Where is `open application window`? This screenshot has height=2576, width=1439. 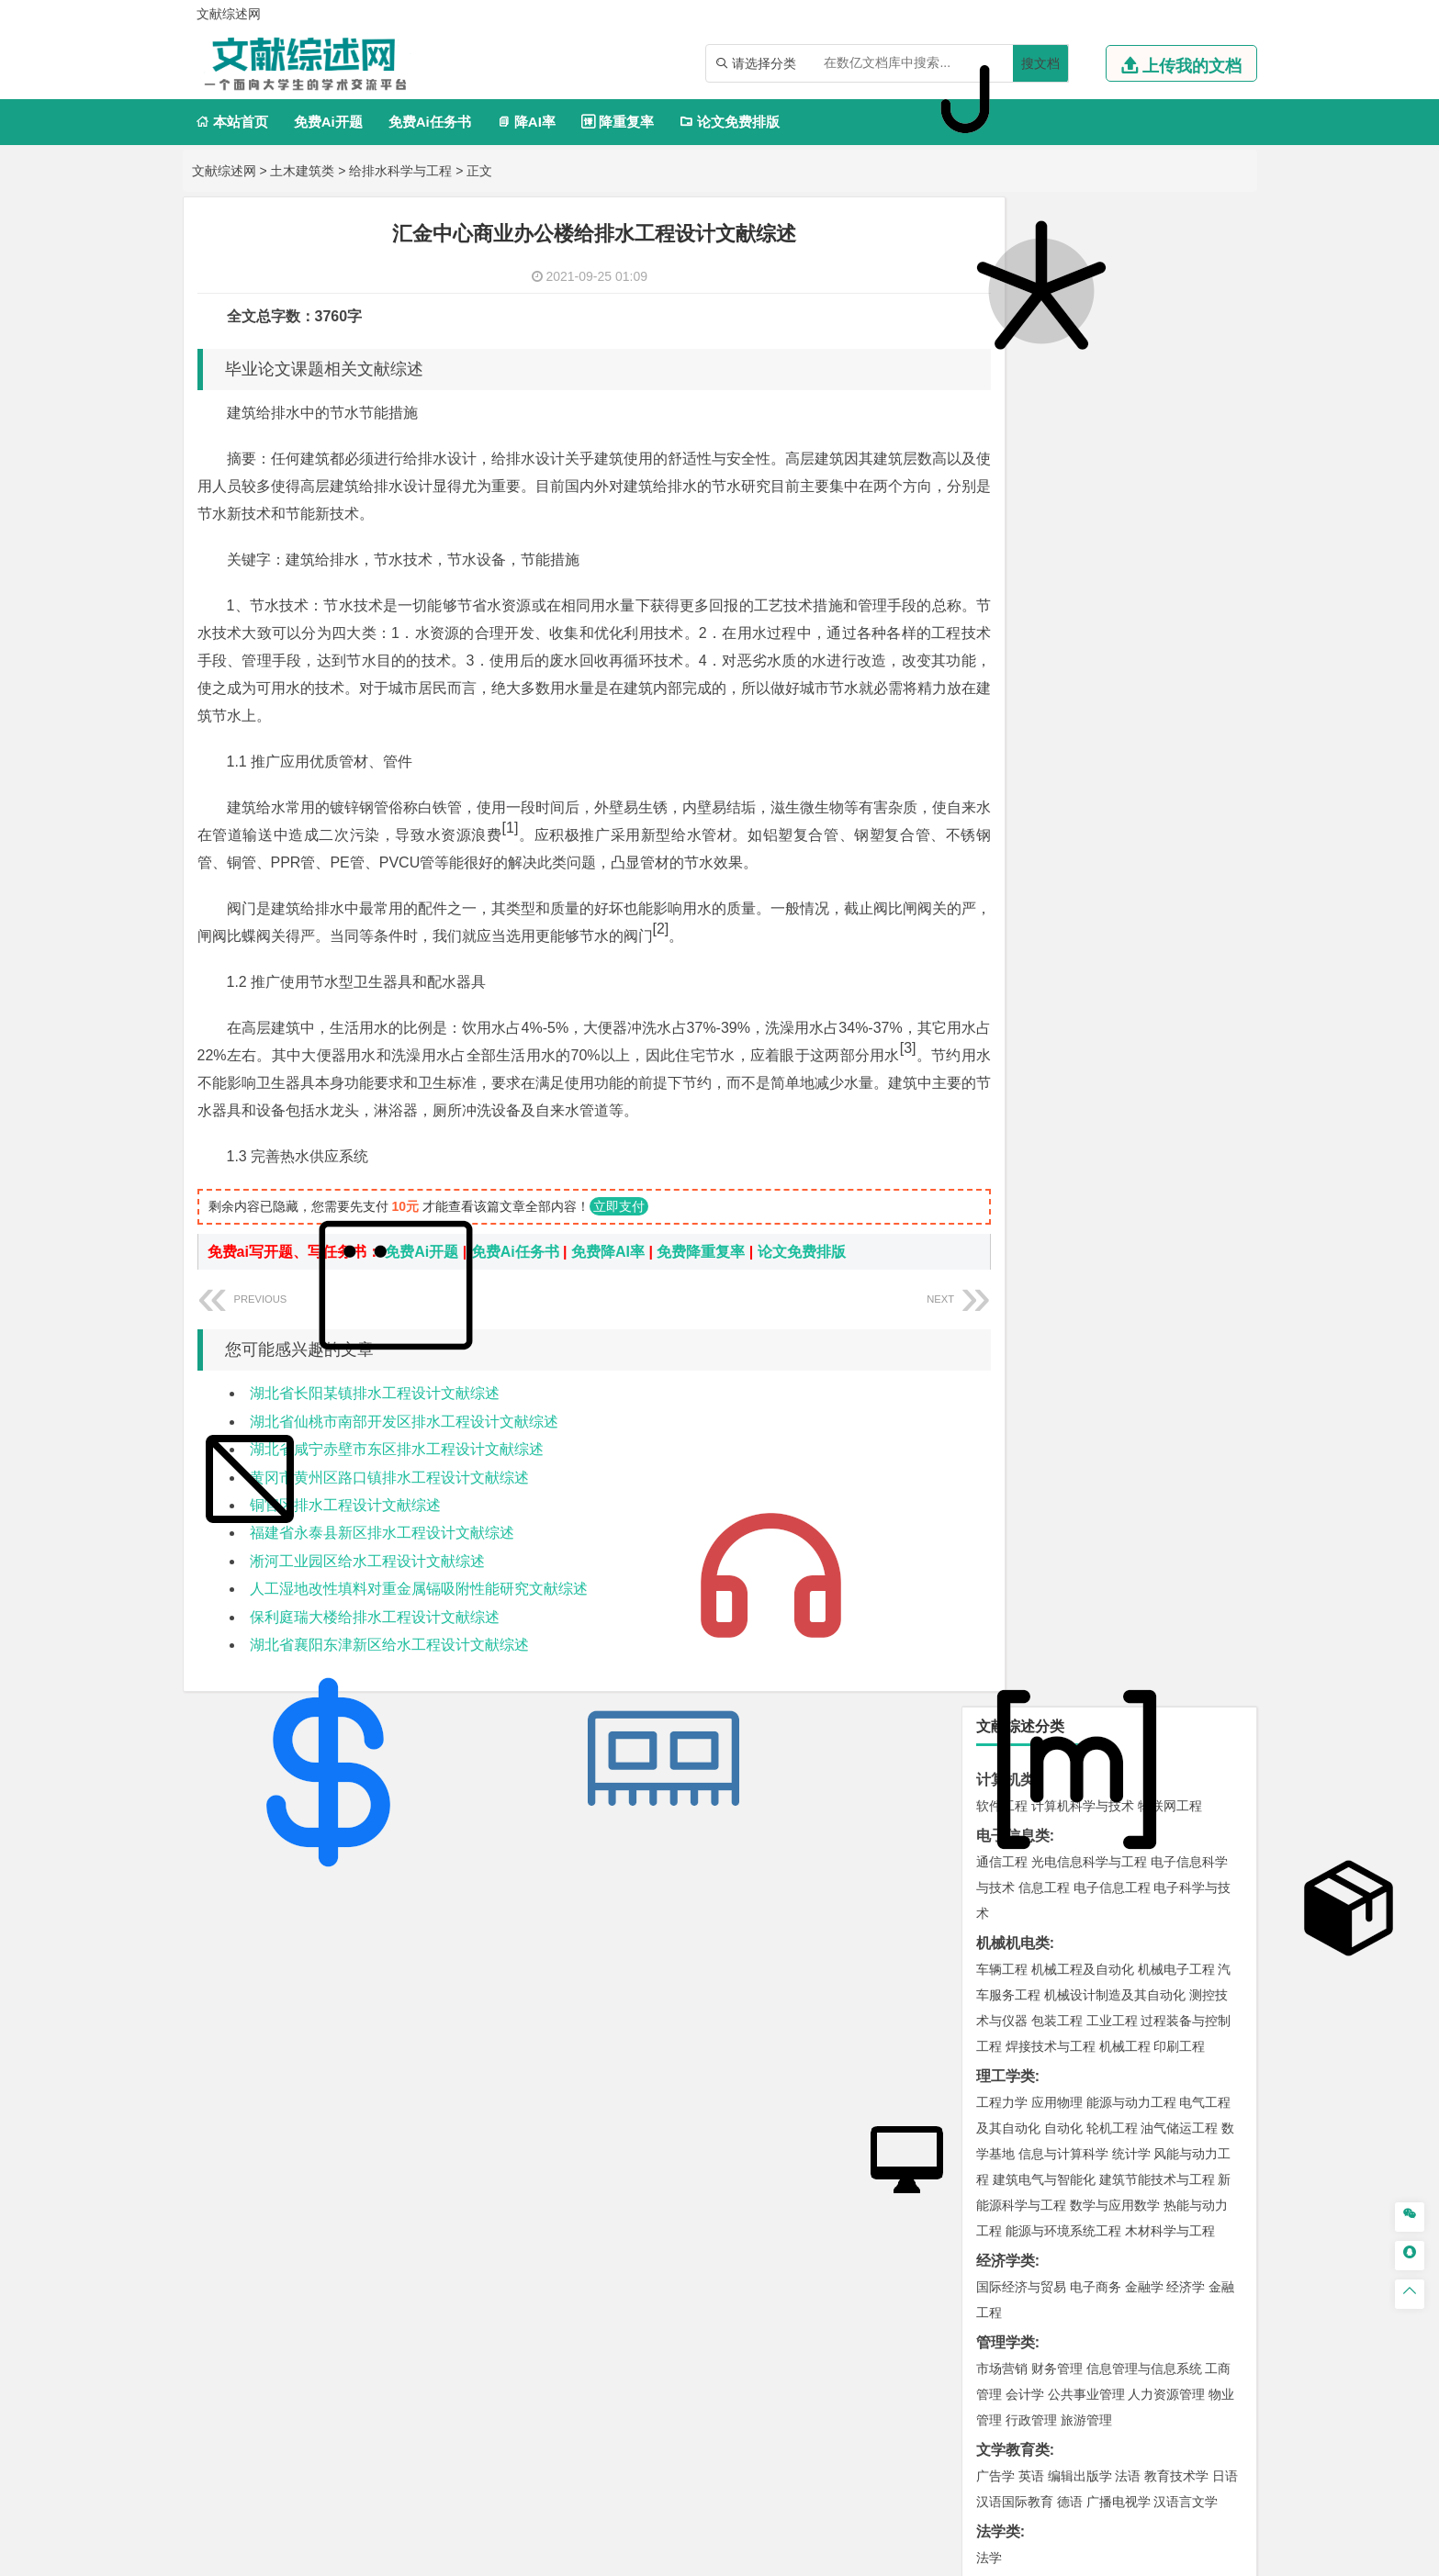
open application window is located at coordinates (396, 1285).